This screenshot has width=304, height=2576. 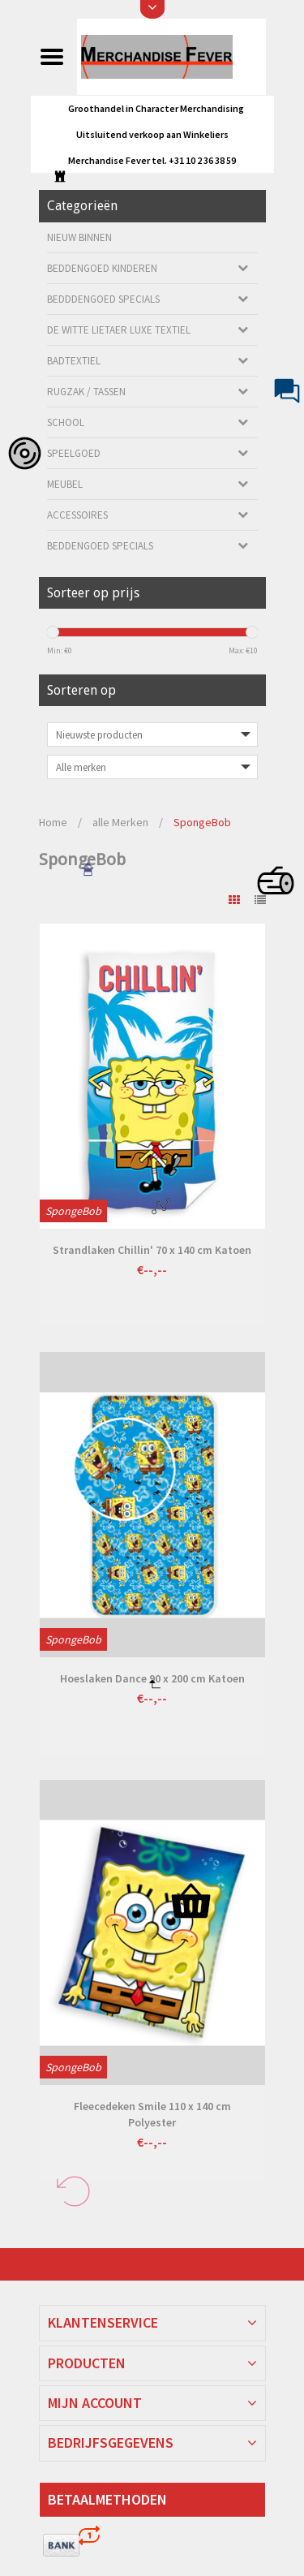 I want to click on access castle or fortress-themed game features, so click(x=60, y=176).